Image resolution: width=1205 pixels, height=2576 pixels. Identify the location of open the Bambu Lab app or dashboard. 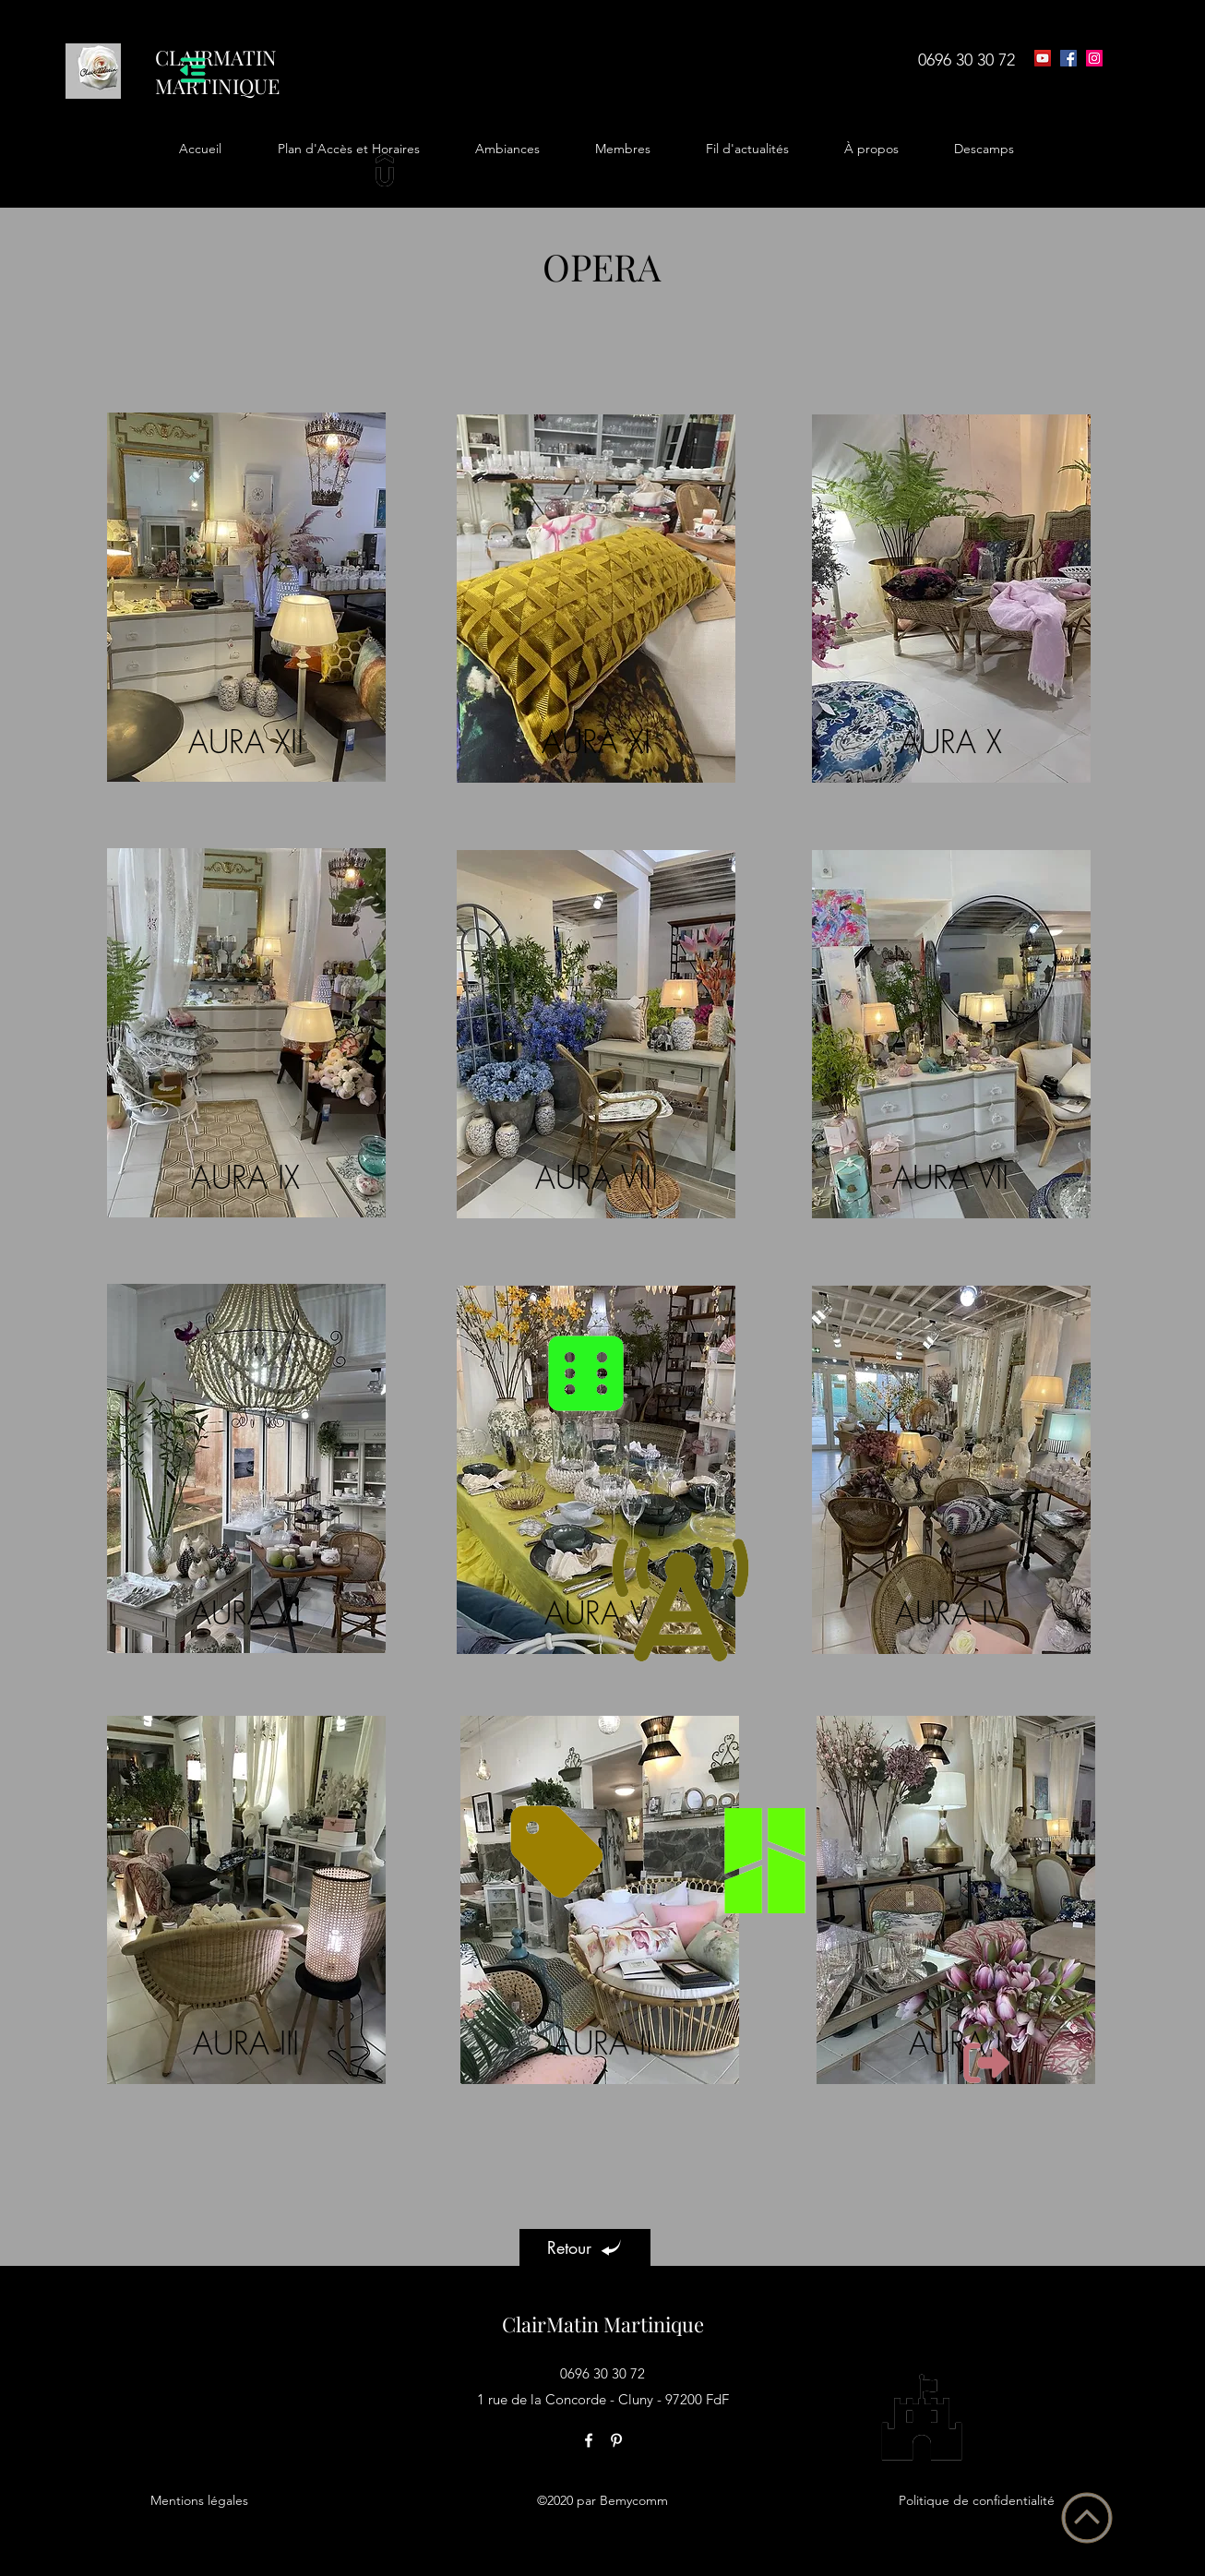
(765, 1861).